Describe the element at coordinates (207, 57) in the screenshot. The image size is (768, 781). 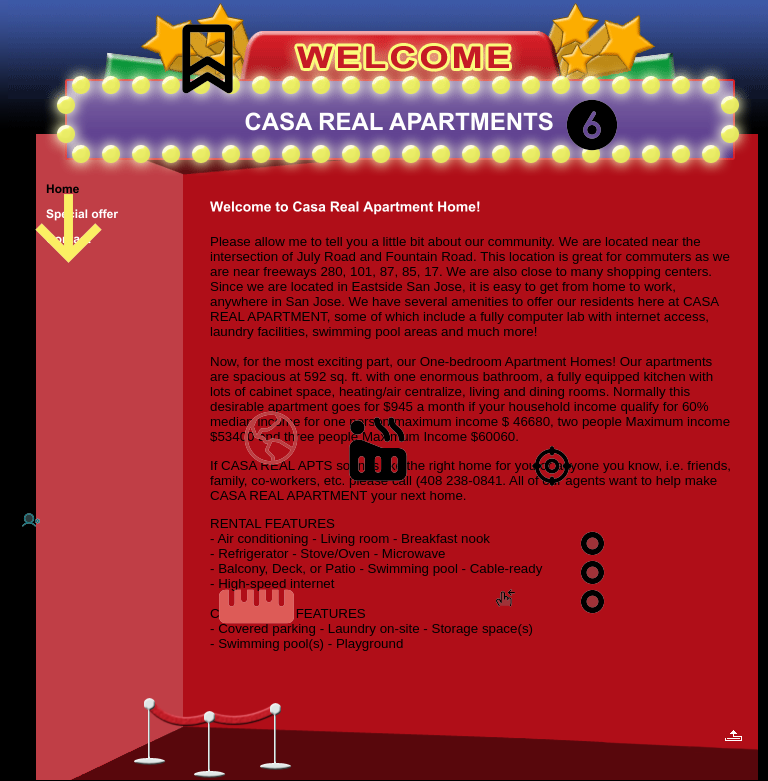
I see `save this item for later` at that location.